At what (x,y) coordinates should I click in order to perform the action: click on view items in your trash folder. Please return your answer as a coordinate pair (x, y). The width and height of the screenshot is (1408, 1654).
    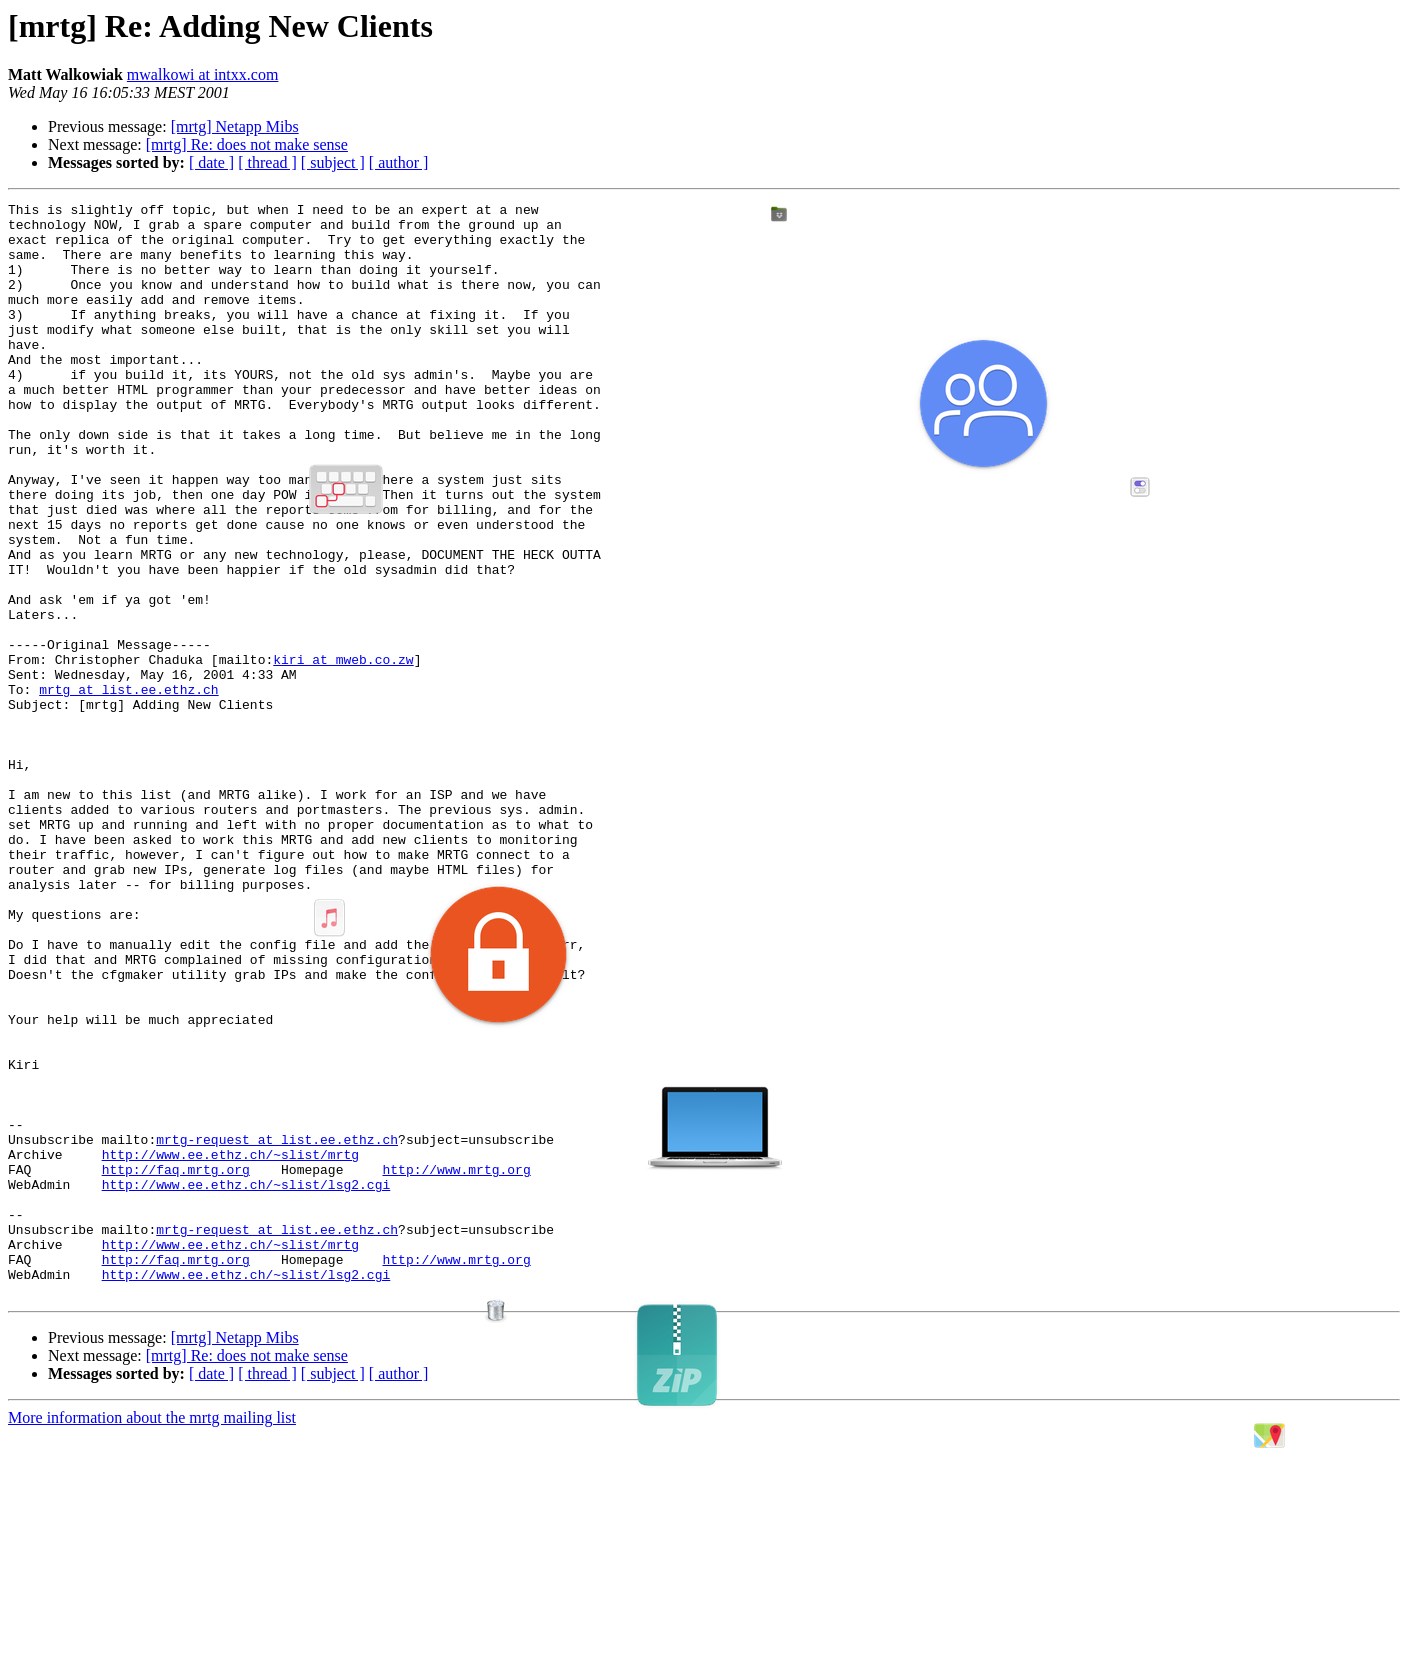
    Looking at the image, I should click on (495, 1309).